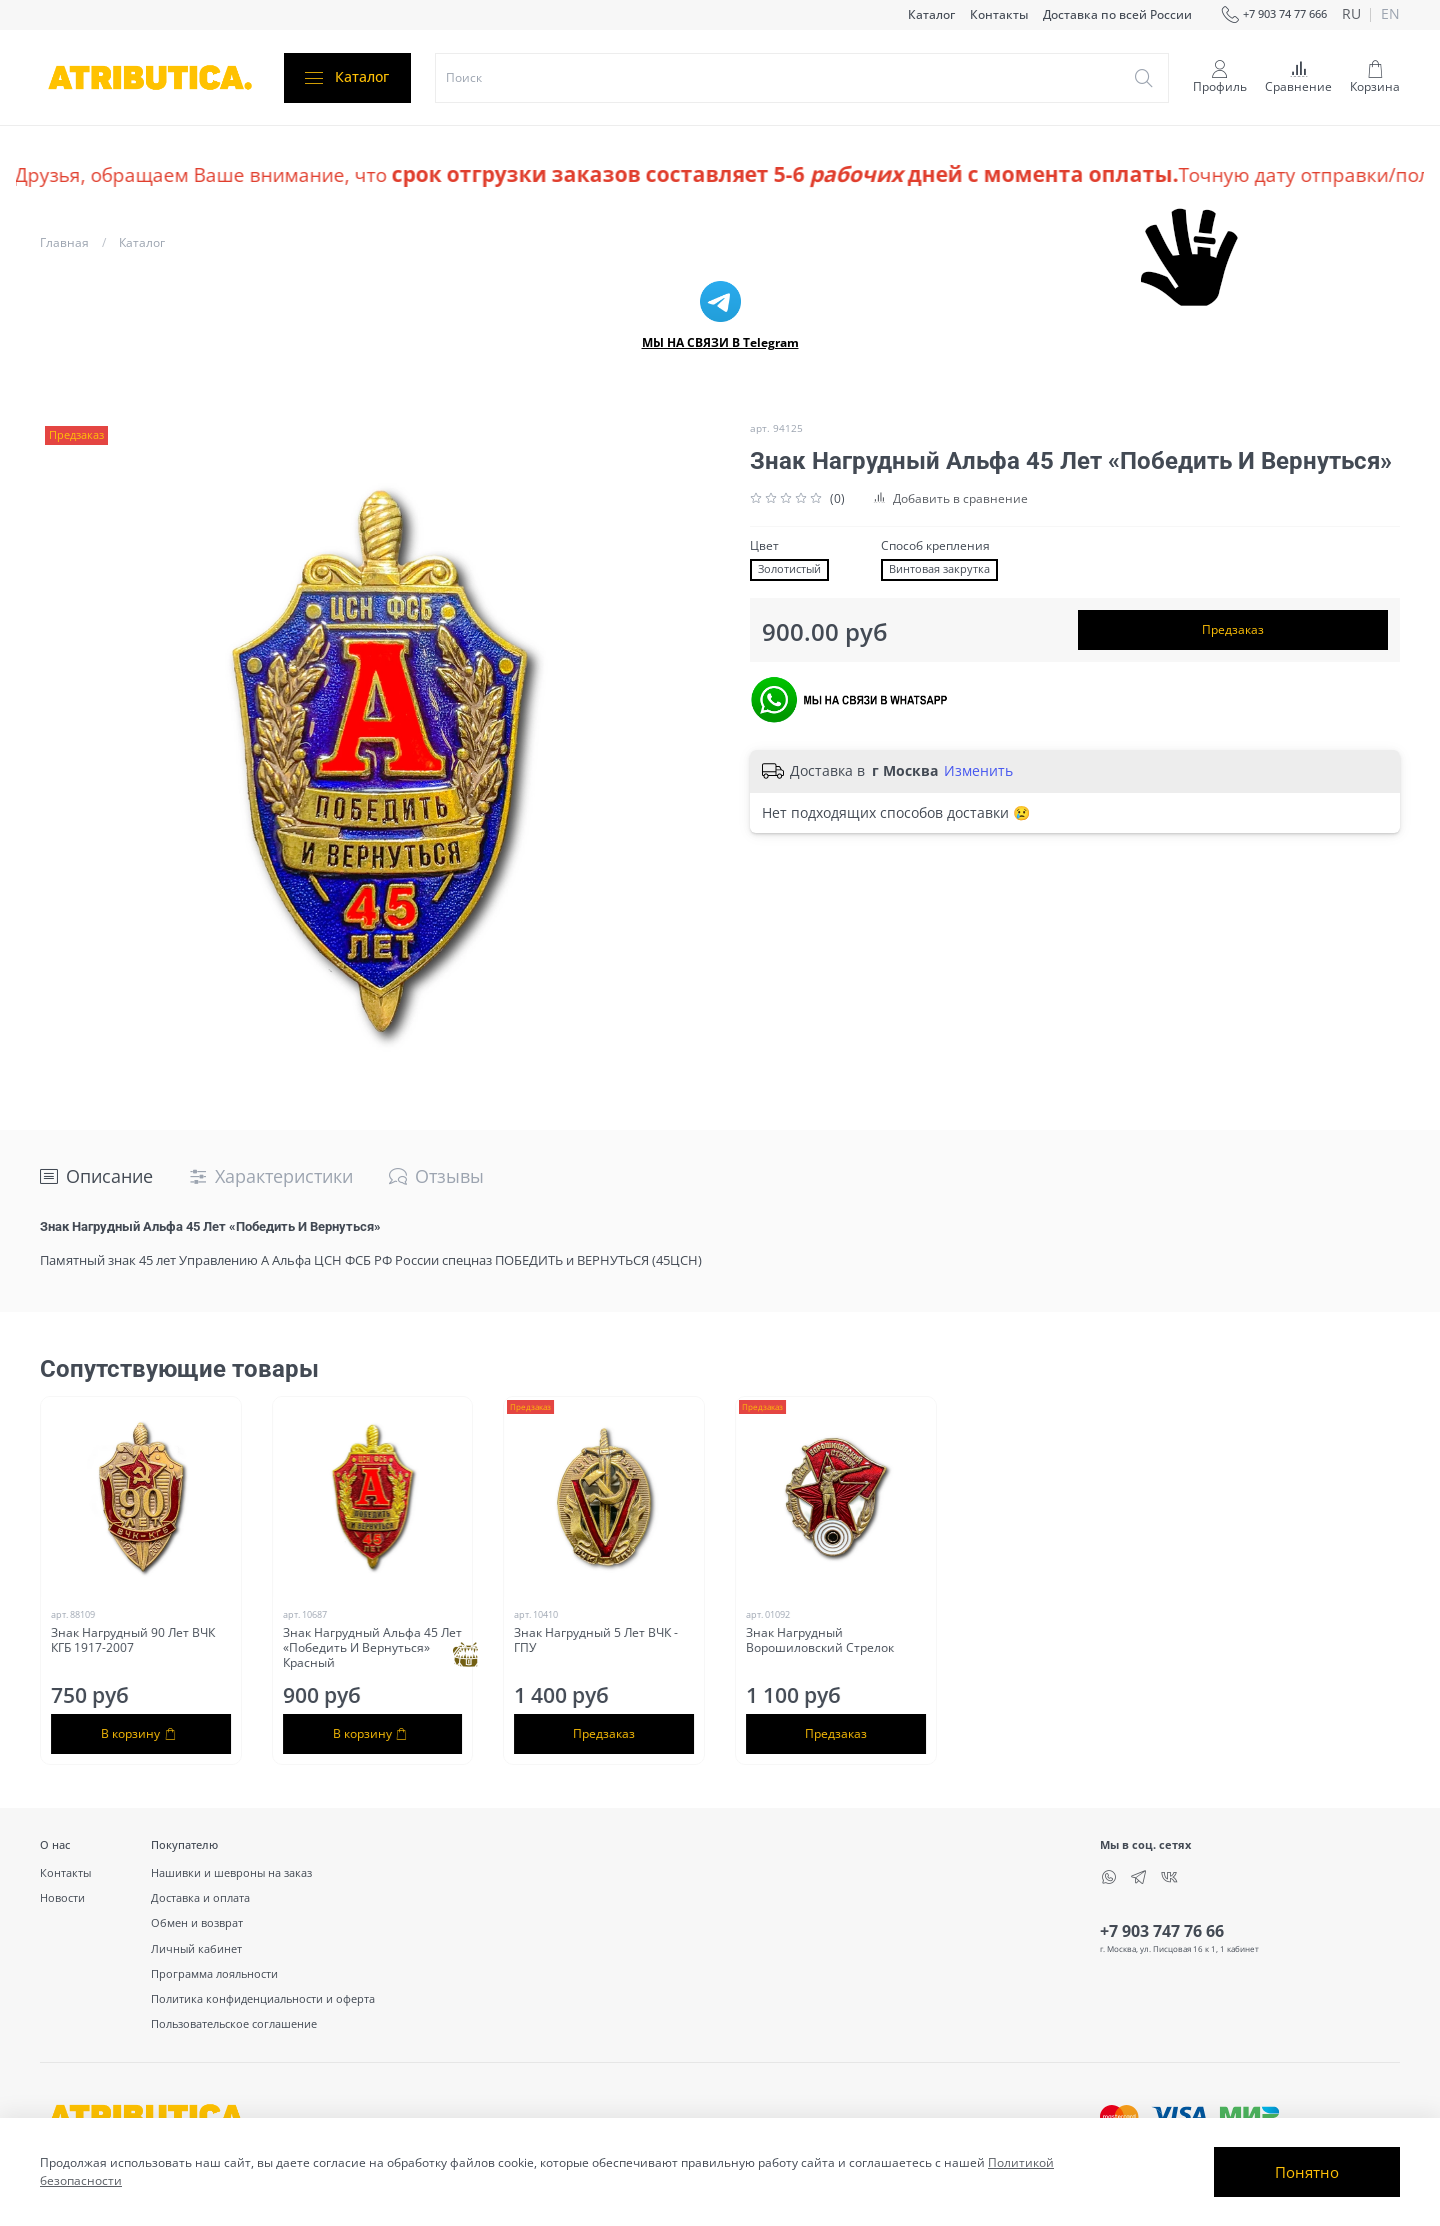 Image resolution: width=1440 pixels, height=2226 pixels. What do you see at coordinates (1189, 257) in the screenshot?
I see `view or manage jewelry inventory` at bounding box center [1189, 257].